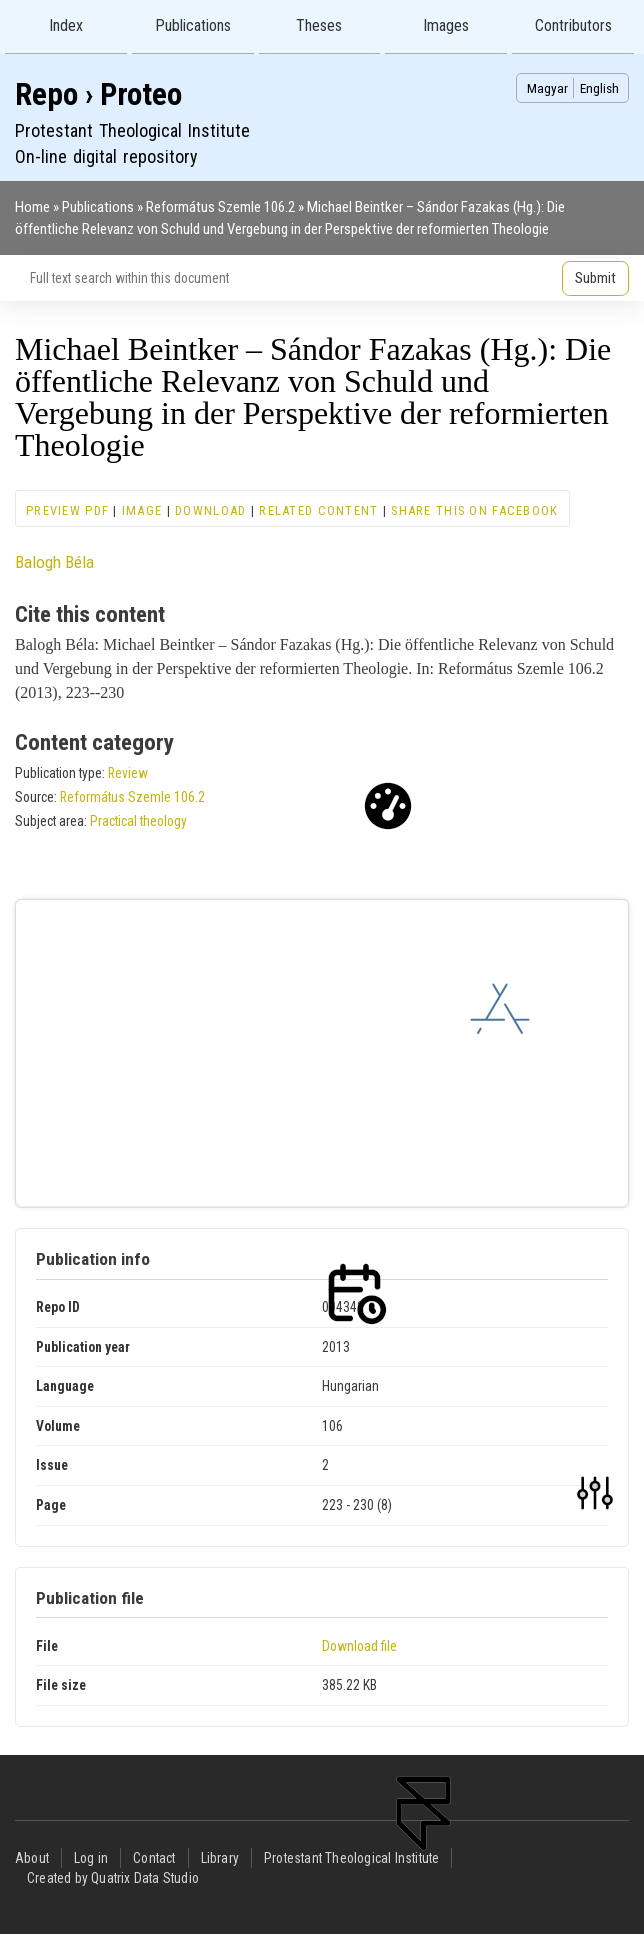  I want to click on schedule an event with a specific time, so click(354, 1292).